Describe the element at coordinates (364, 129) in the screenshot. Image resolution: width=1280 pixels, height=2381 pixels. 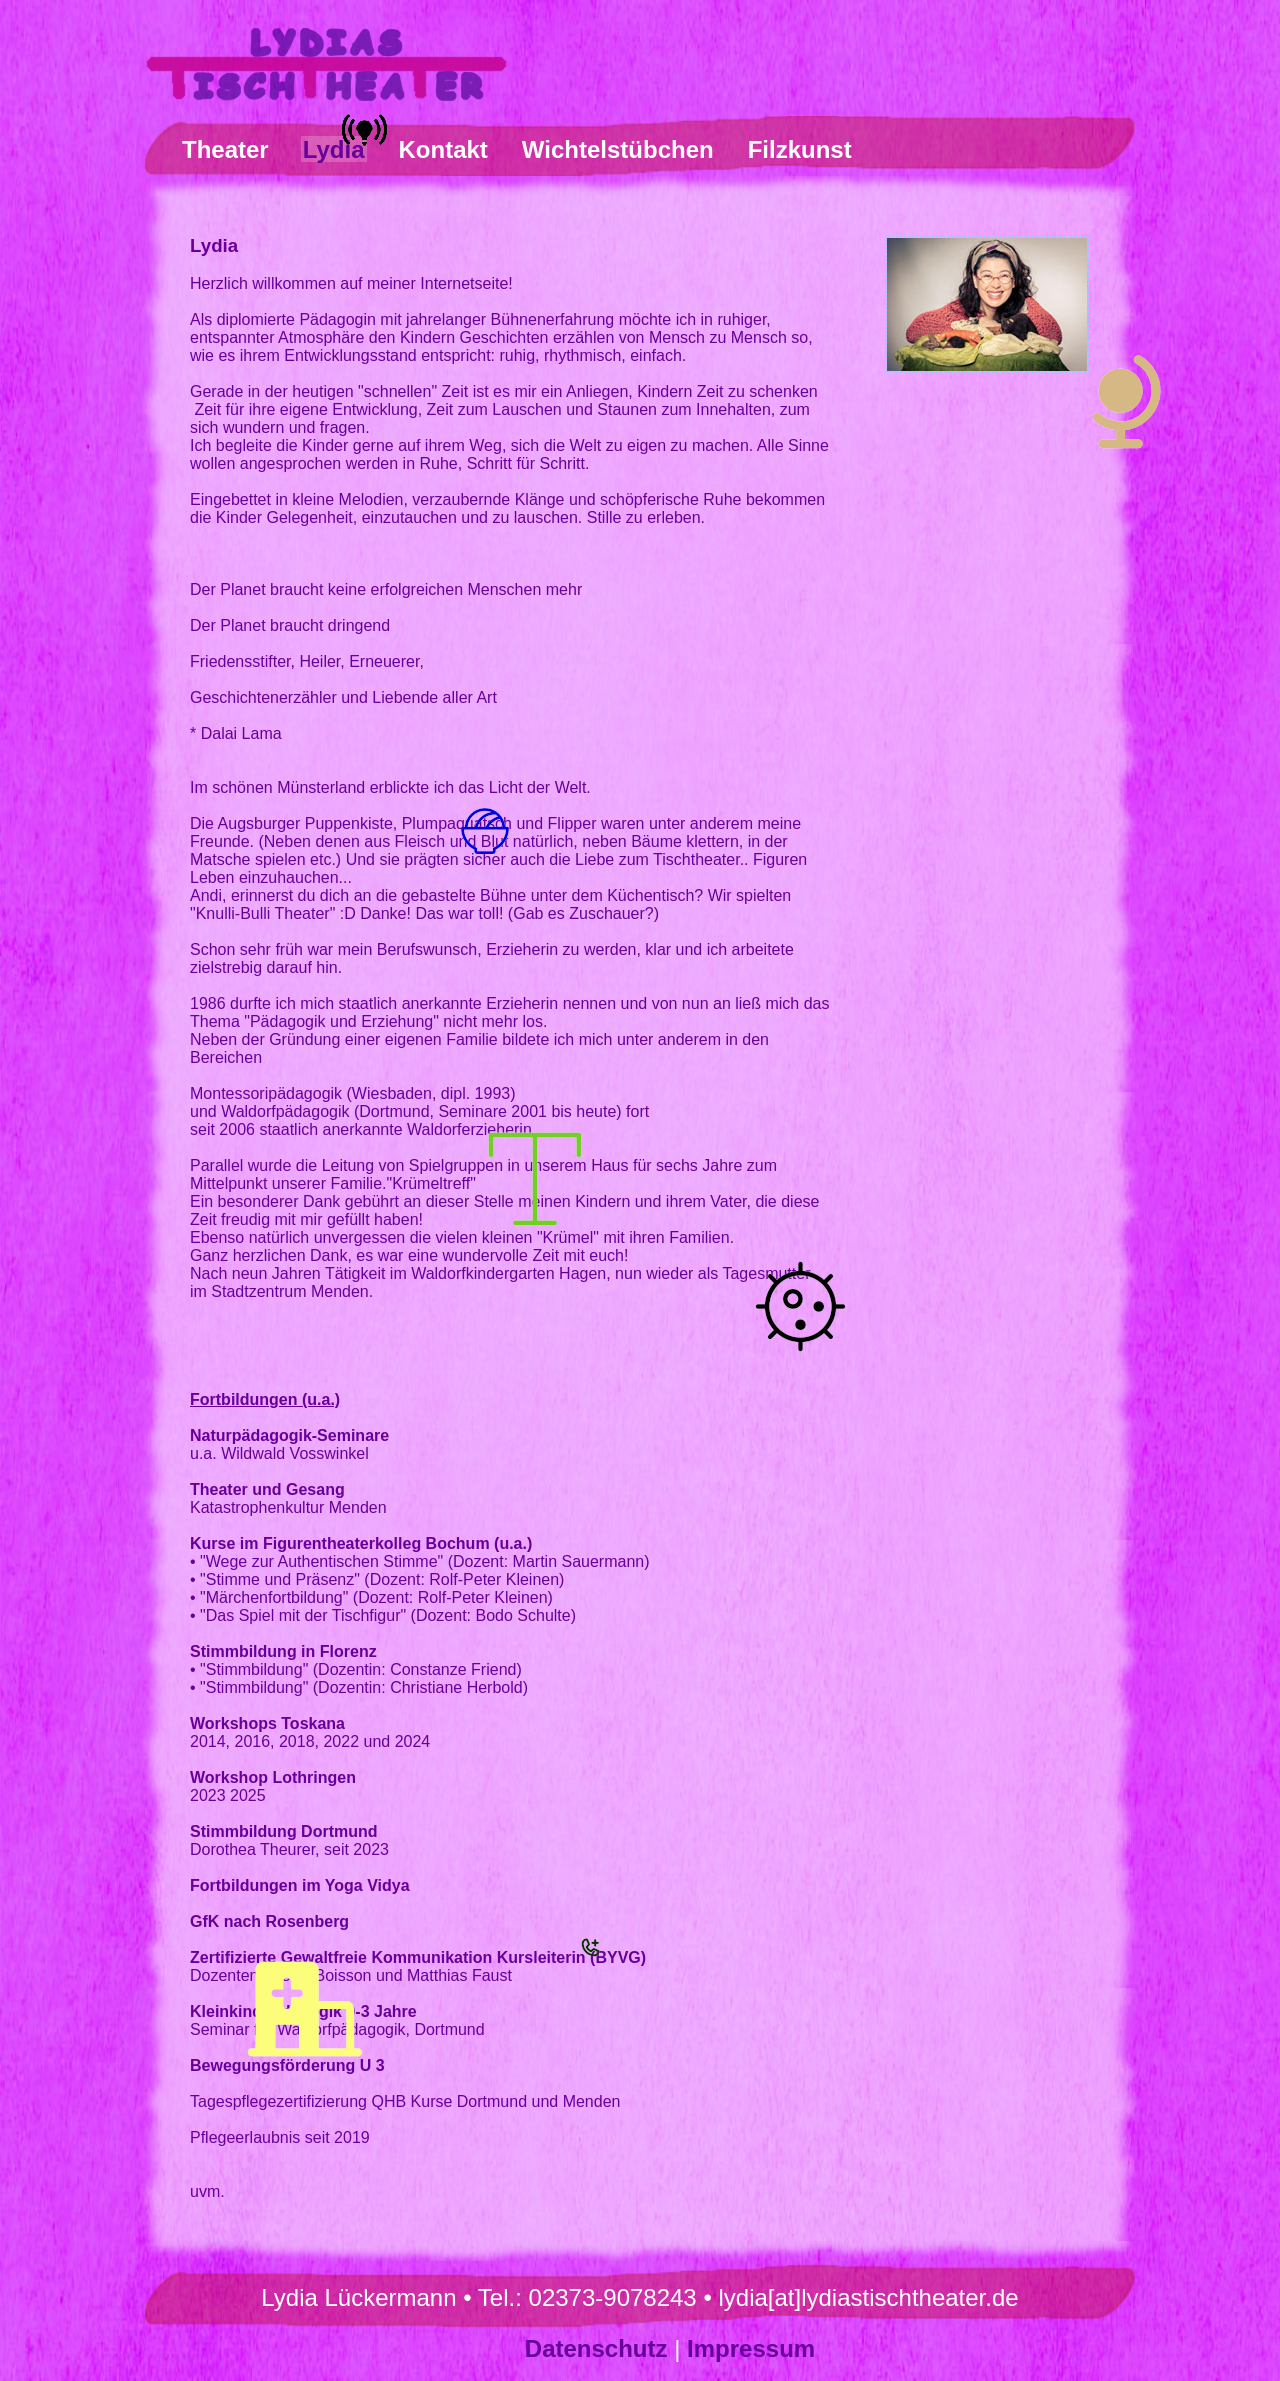
I see `view AI-powered predictions or suggestions` at that location.